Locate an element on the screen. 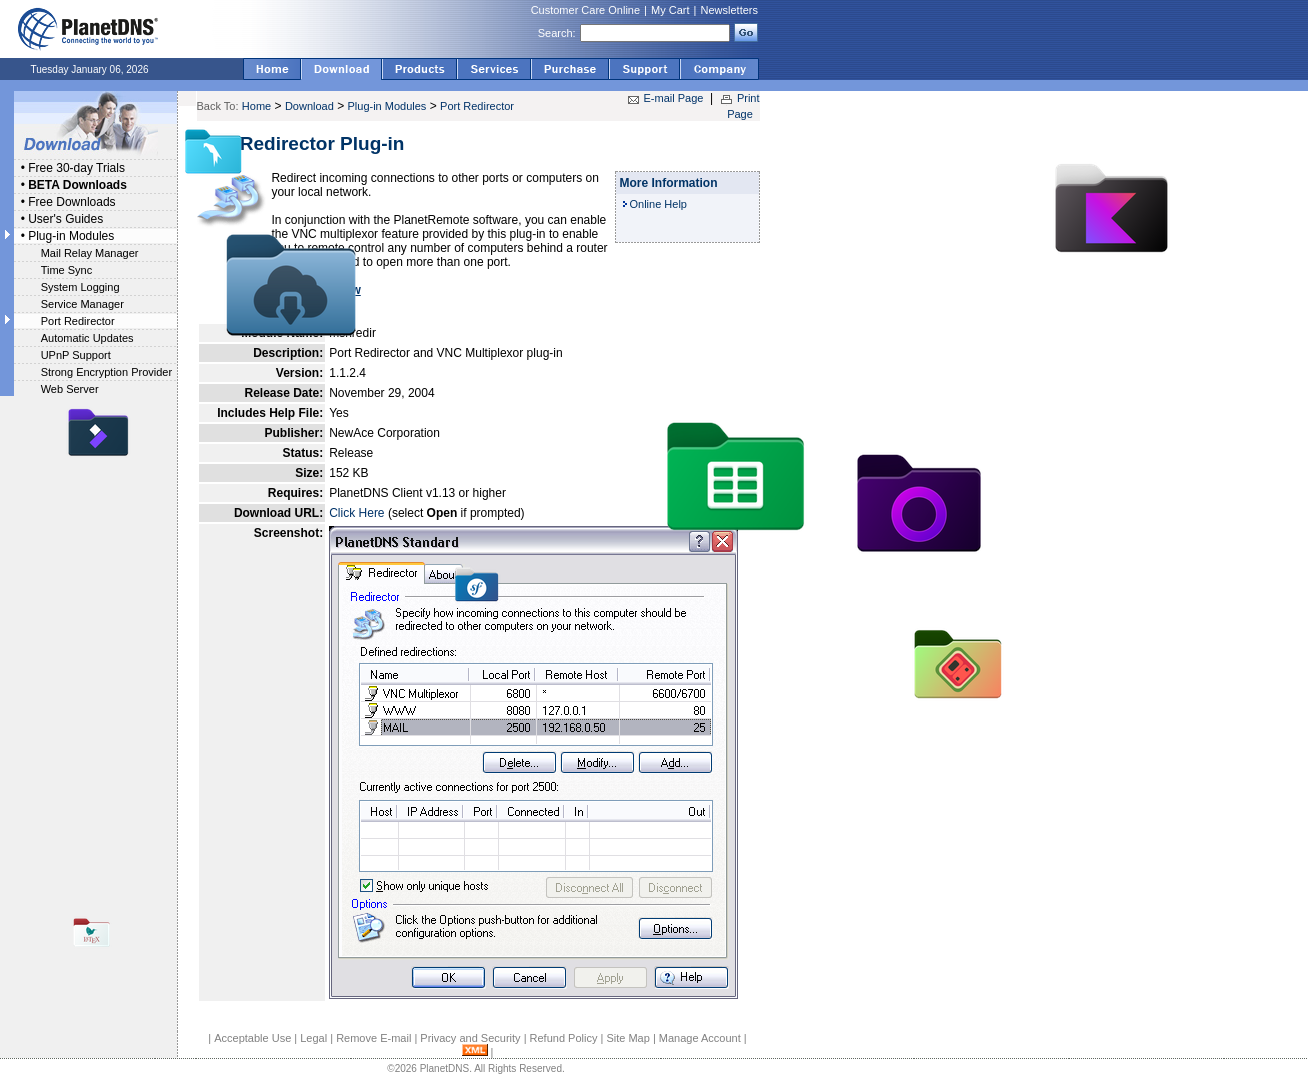  open GOG Galaxy game library folder is located at coordinates (918, 506).